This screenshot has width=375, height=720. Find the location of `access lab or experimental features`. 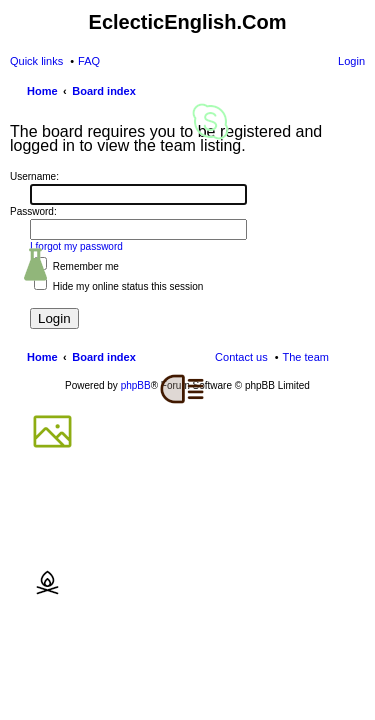

access lab or experimental features is located at coordinates (35, 264).